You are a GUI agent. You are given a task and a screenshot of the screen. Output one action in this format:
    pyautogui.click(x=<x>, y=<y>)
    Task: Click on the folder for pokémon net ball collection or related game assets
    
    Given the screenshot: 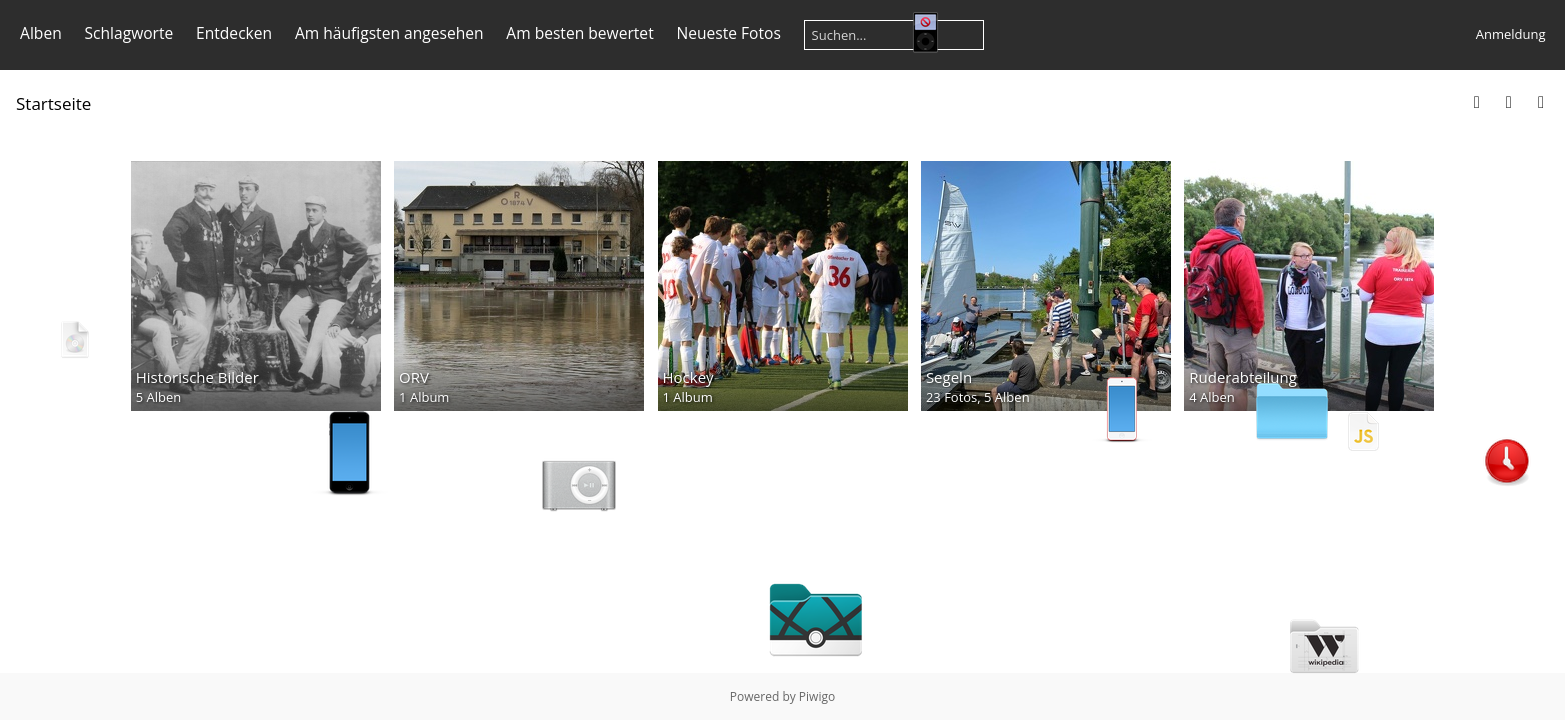 What is the action you would take?
    pyautogui.click(x=815, y=622)
    